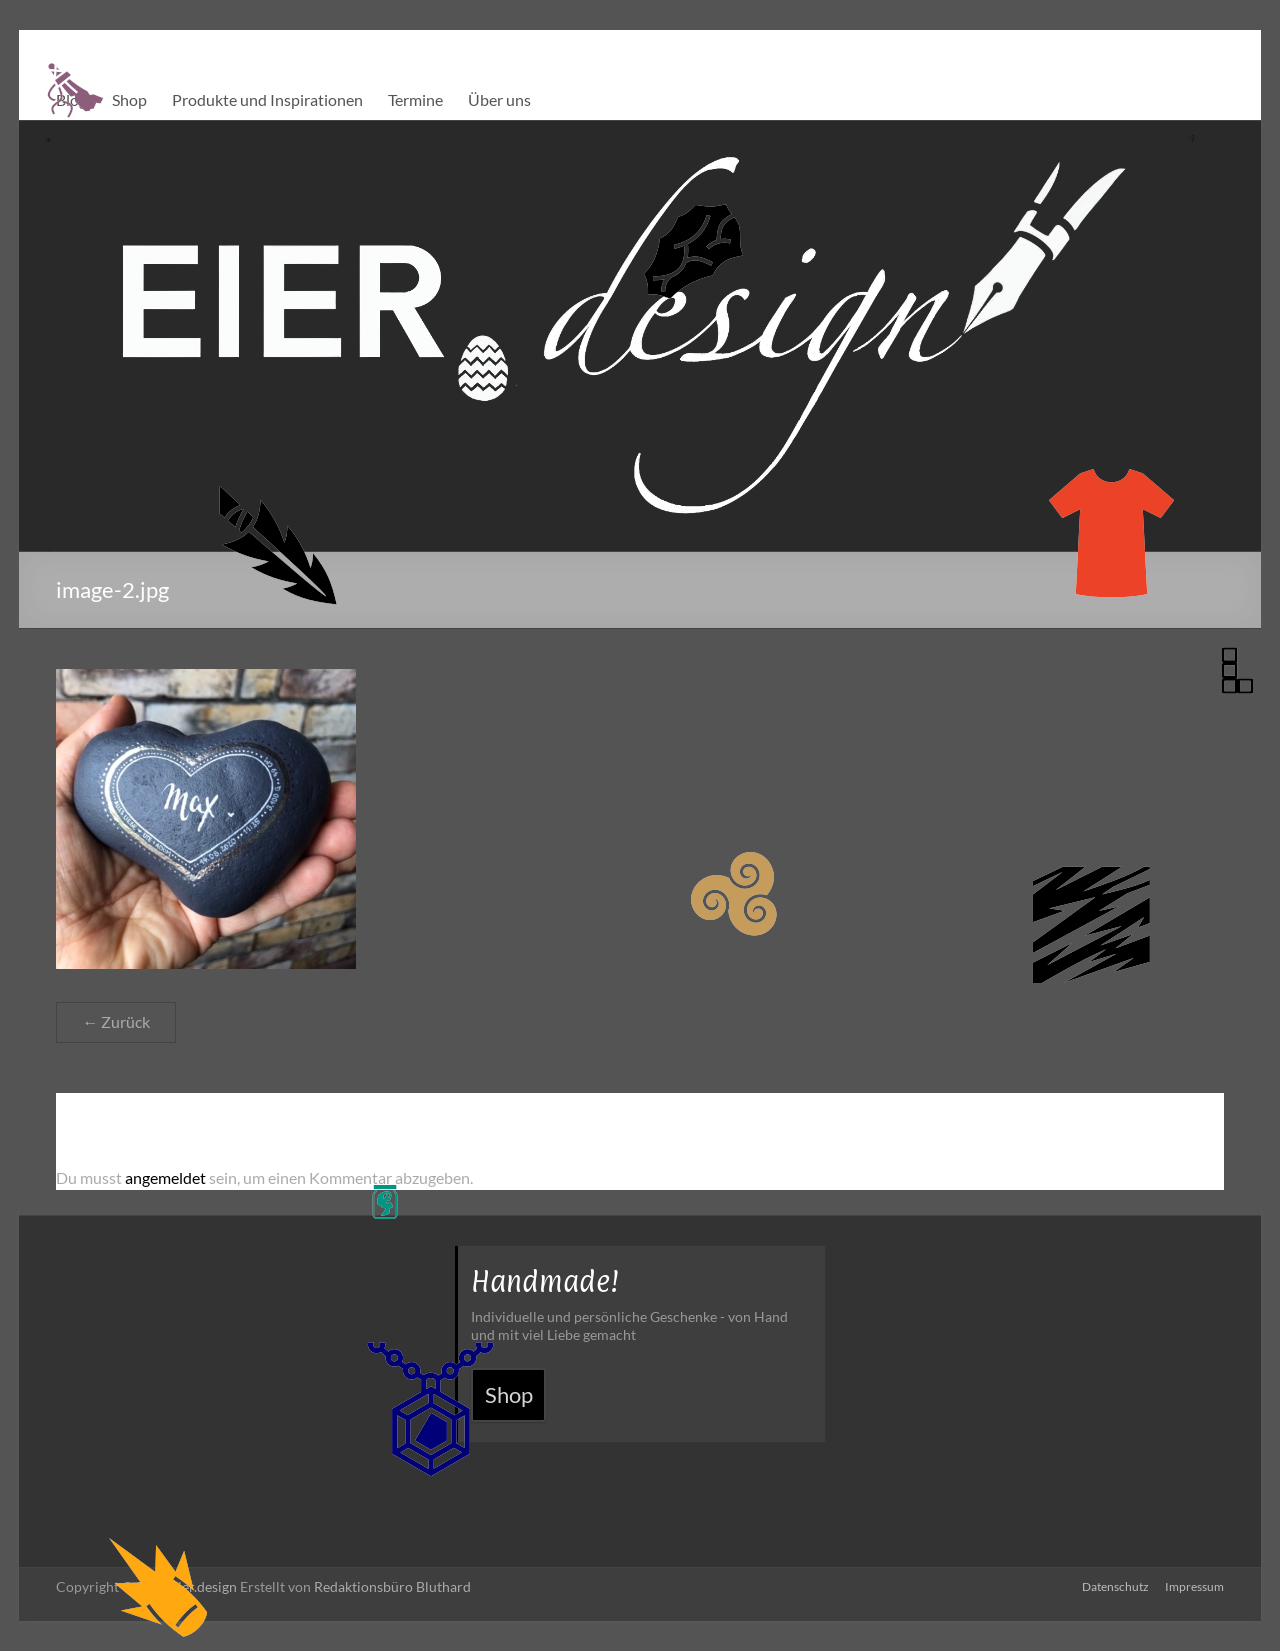 The image size is (1280, 1651). I want to click on equip a spear weapon in game, so click(277, 545).